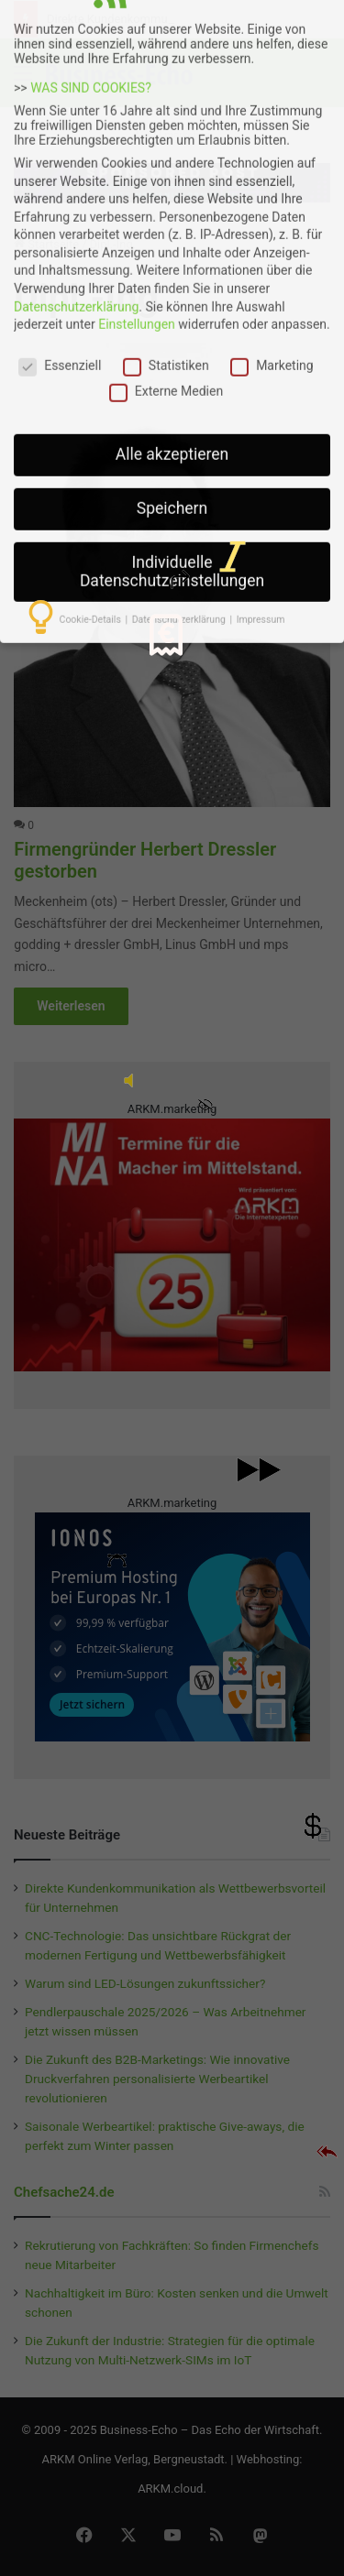 The width and height of the screenshot is (344, 2576). What do you see at coordinates (259, 1469) in the screenshot?
I see `skip to next track or media` at bounding box center [259, 1469].